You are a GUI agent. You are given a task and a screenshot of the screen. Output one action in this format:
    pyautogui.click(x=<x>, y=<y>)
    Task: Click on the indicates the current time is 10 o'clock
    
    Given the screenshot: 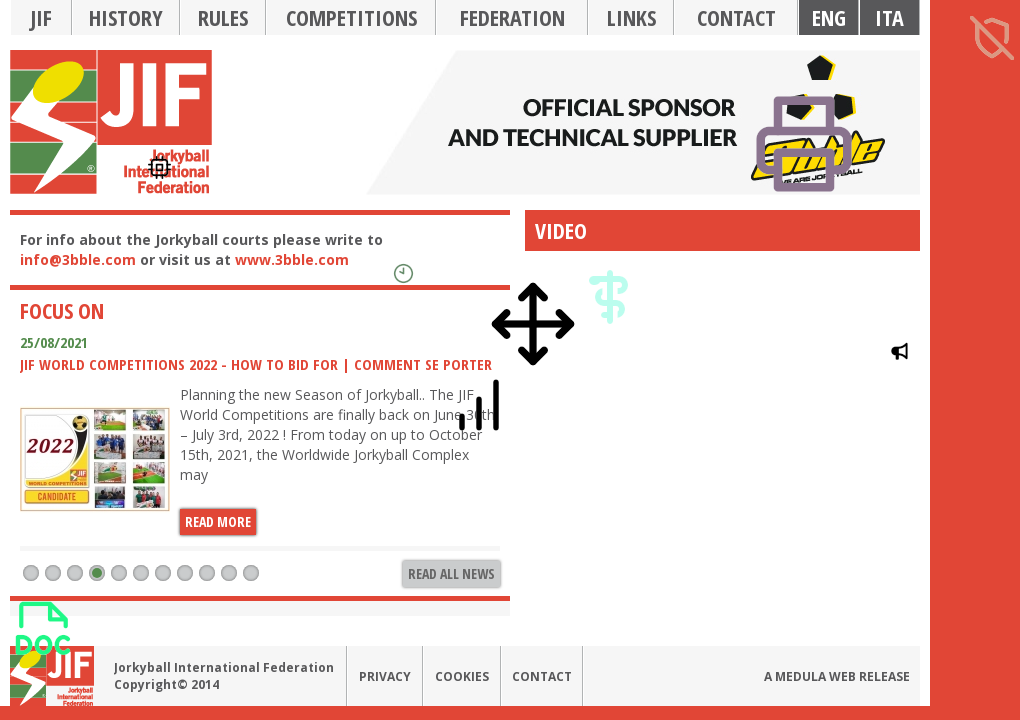 What is the action you would take?
    pyautogui.click(x=403, y=273)
    